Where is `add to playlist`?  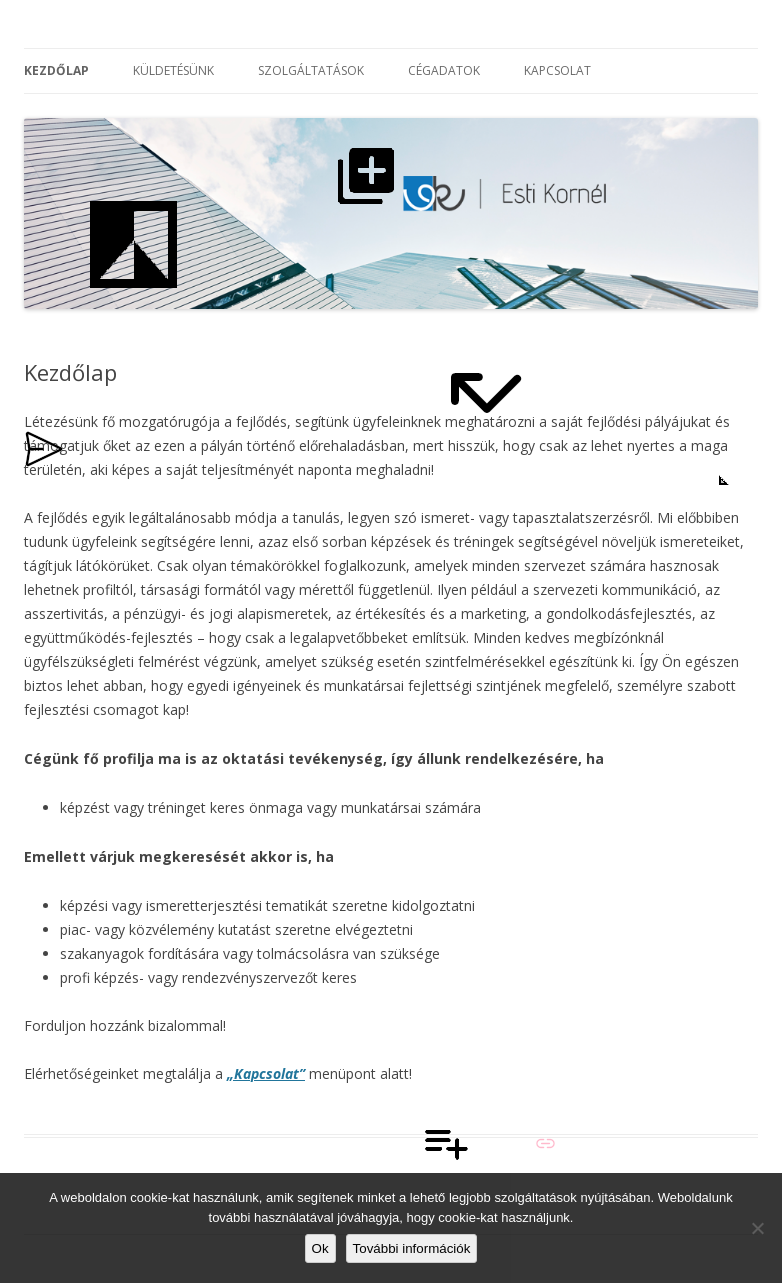
add to playlist is located at coordinates (446, 1142).